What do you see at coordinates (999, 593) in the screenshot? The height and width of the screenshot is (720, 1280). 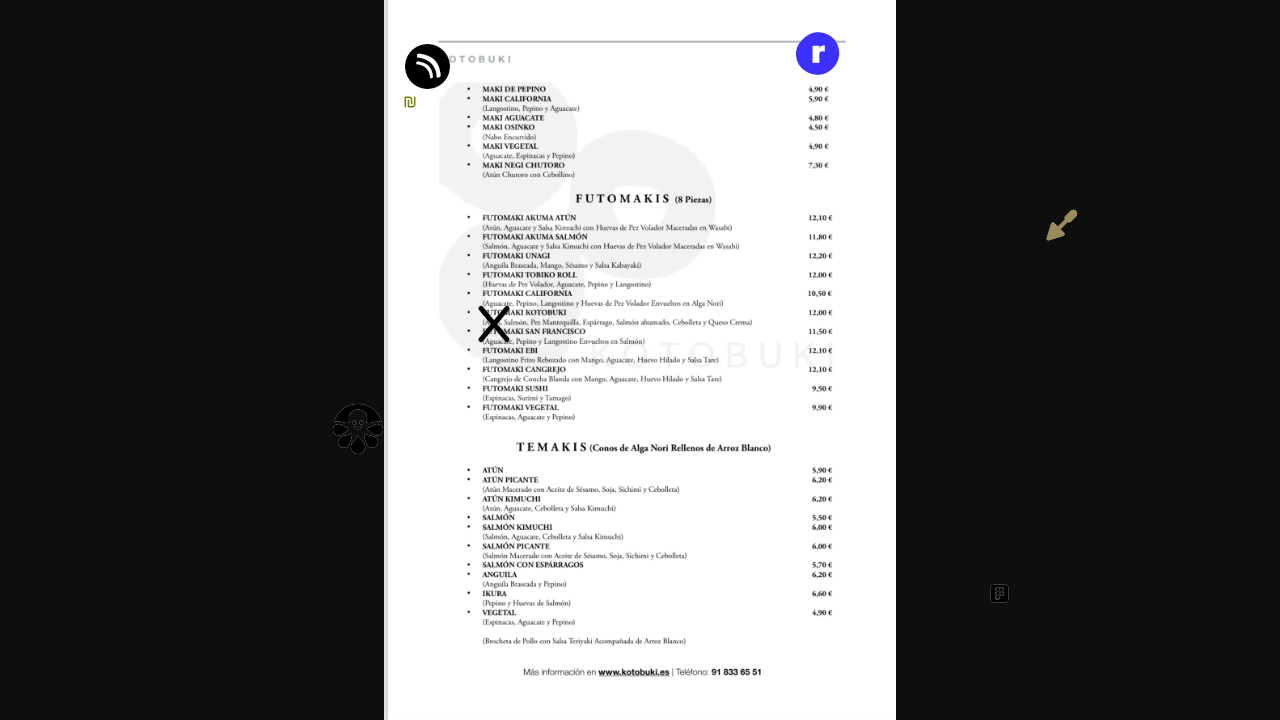 I see `open Figma design app` at bounding box center [999, 593].